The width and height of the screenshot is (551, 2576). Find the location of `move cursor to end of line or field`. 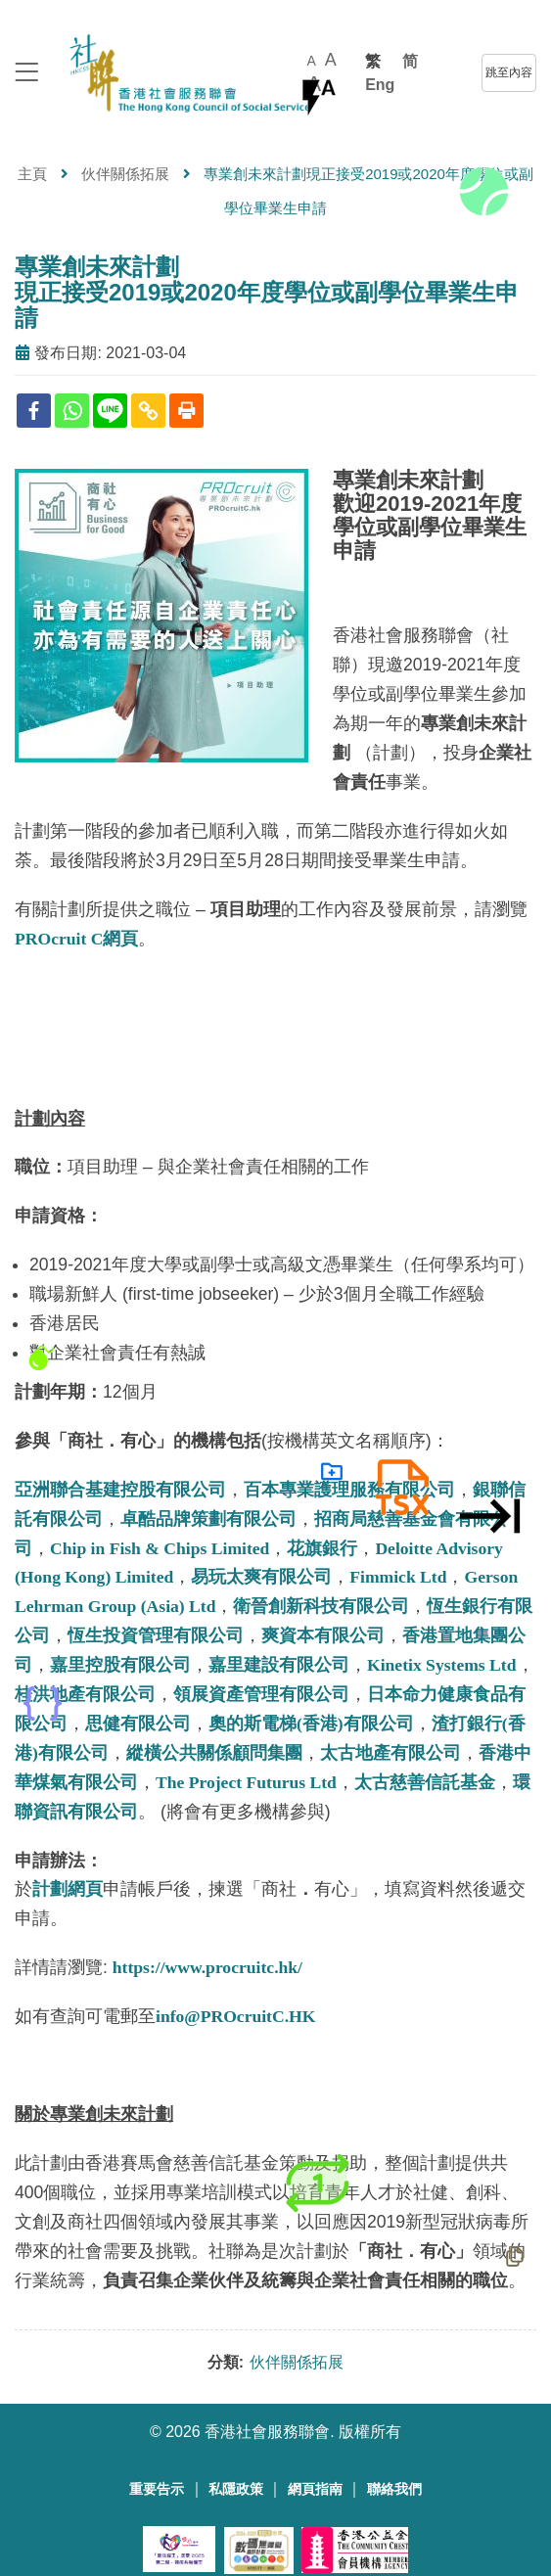

move cursor to end of line or field is located at coordinates (491, 1516).